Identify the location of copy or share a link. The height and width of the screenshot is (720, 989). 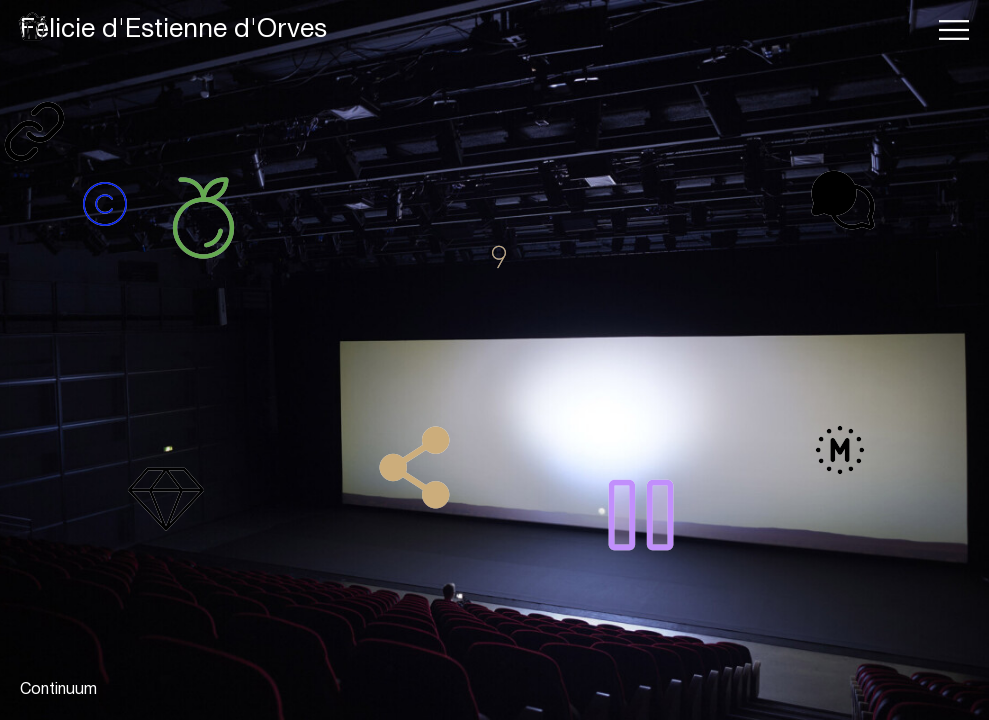
(34, 131).